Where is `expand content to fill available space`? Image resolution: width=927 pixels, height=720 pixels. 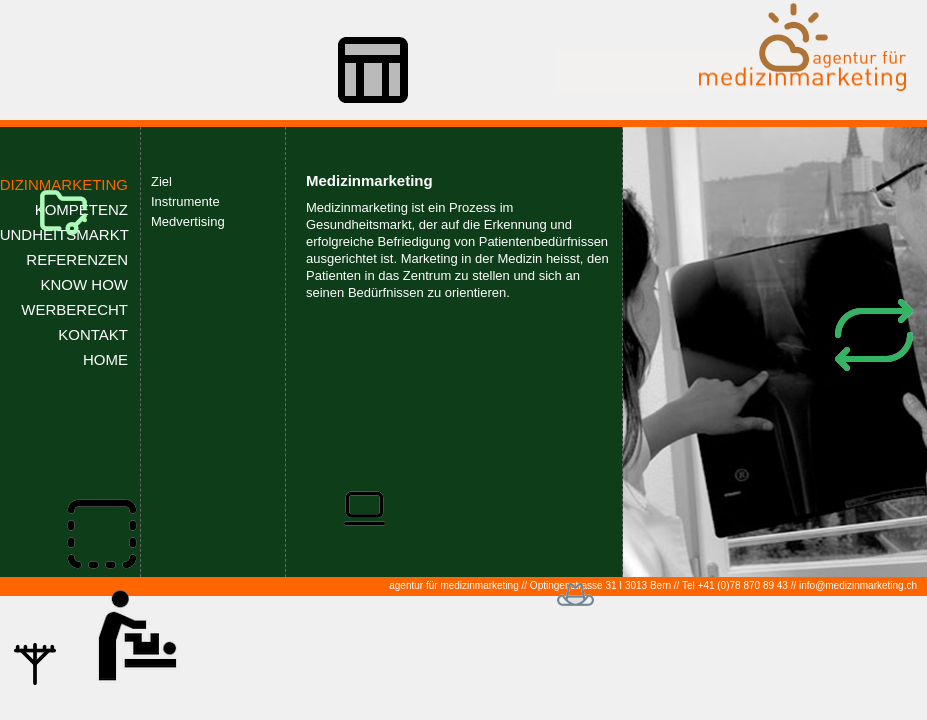
expand content to fill available space is located at coordinates (102, 534).